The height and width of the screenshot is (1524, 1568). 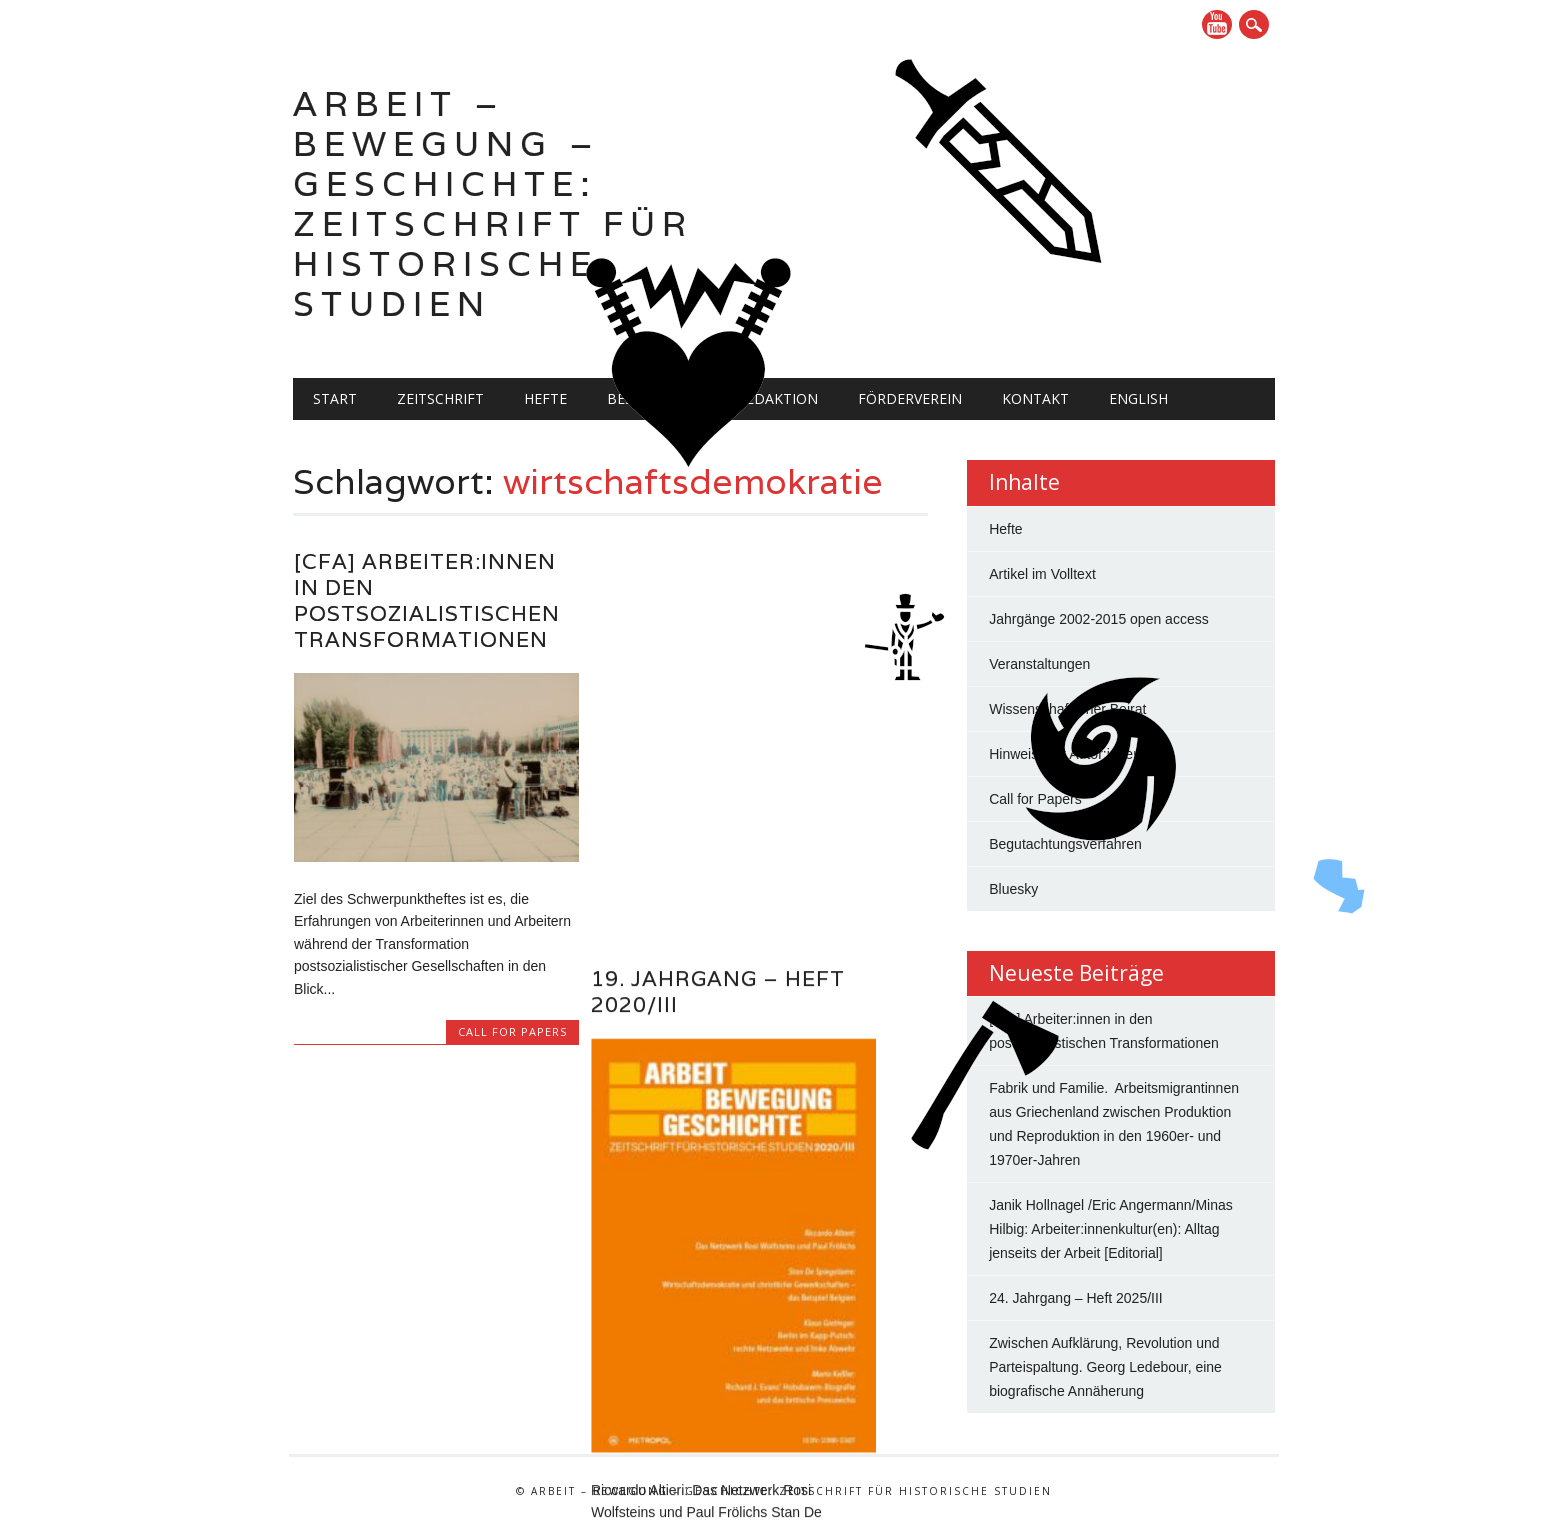 What do you see at coordinates (688, 362) in the screenshot?
I see `view health or vitality status in a game` at bounding box center [688, 362].